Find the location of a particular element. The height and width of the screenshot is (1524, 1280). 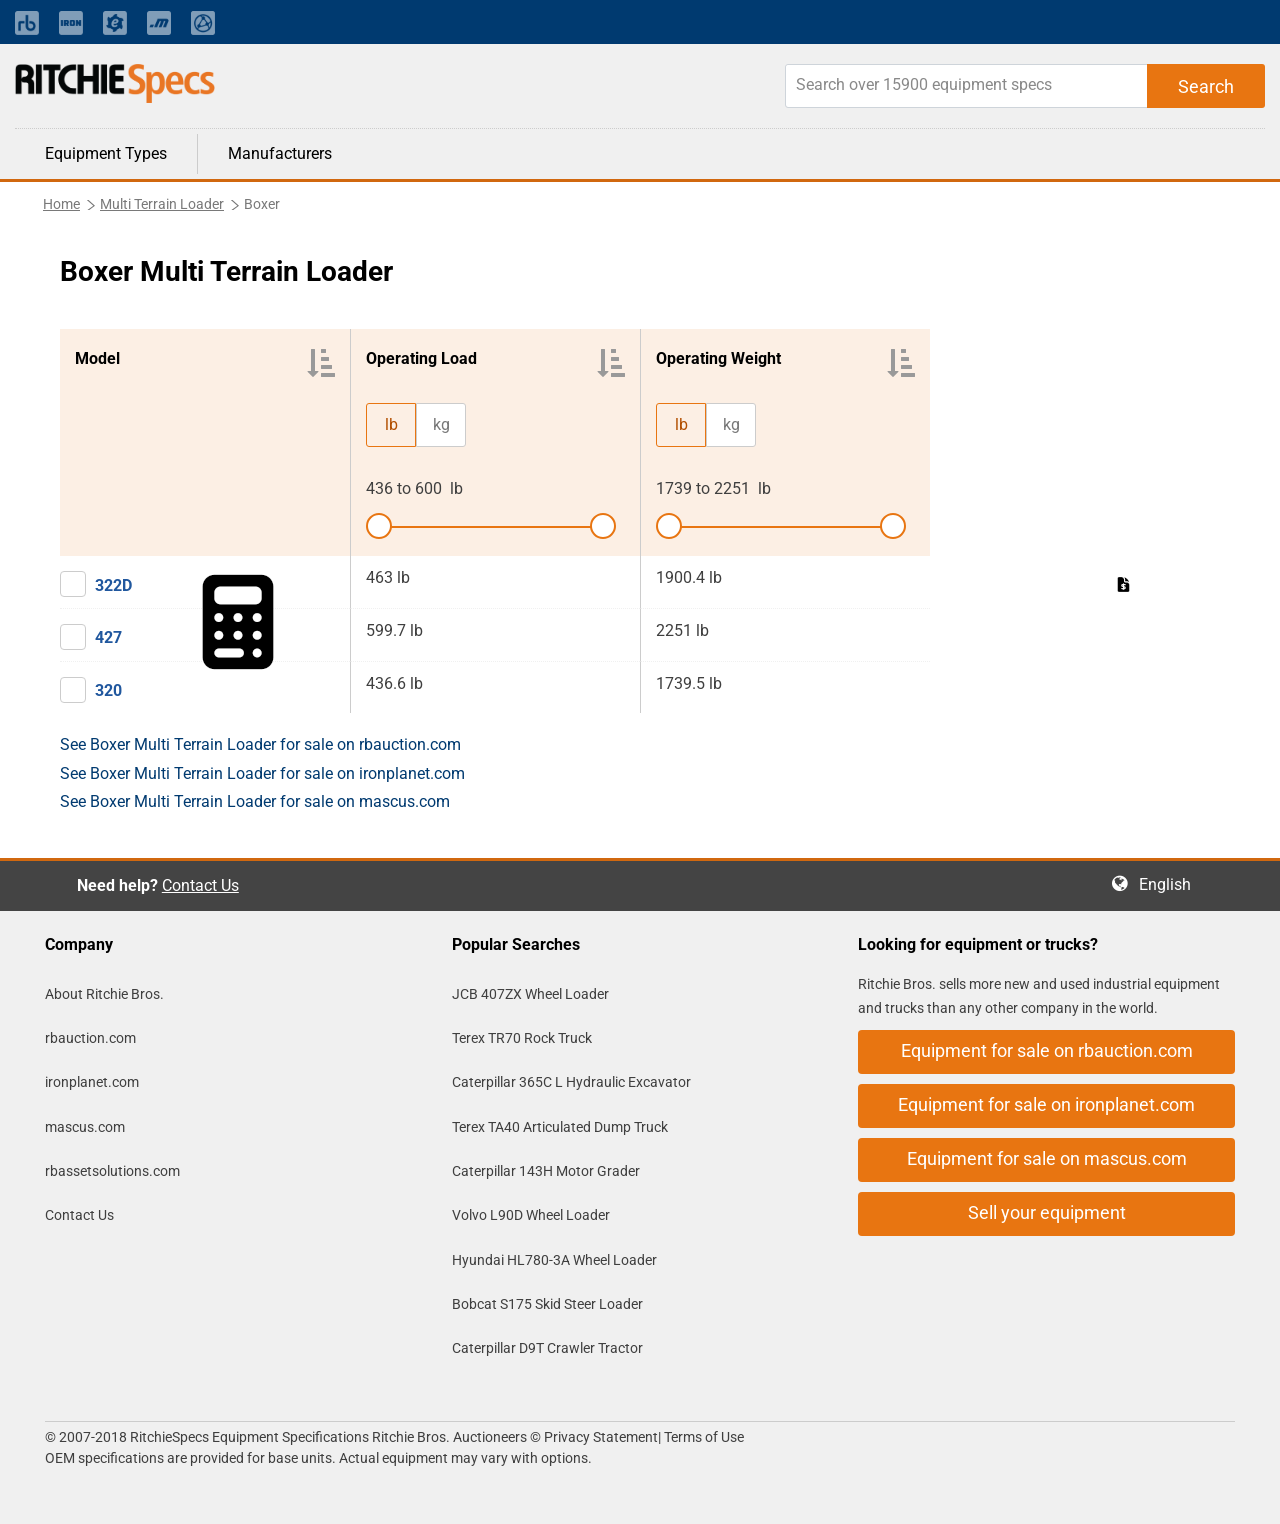

view financial document or invoice is located at coordinates (1123, 584).